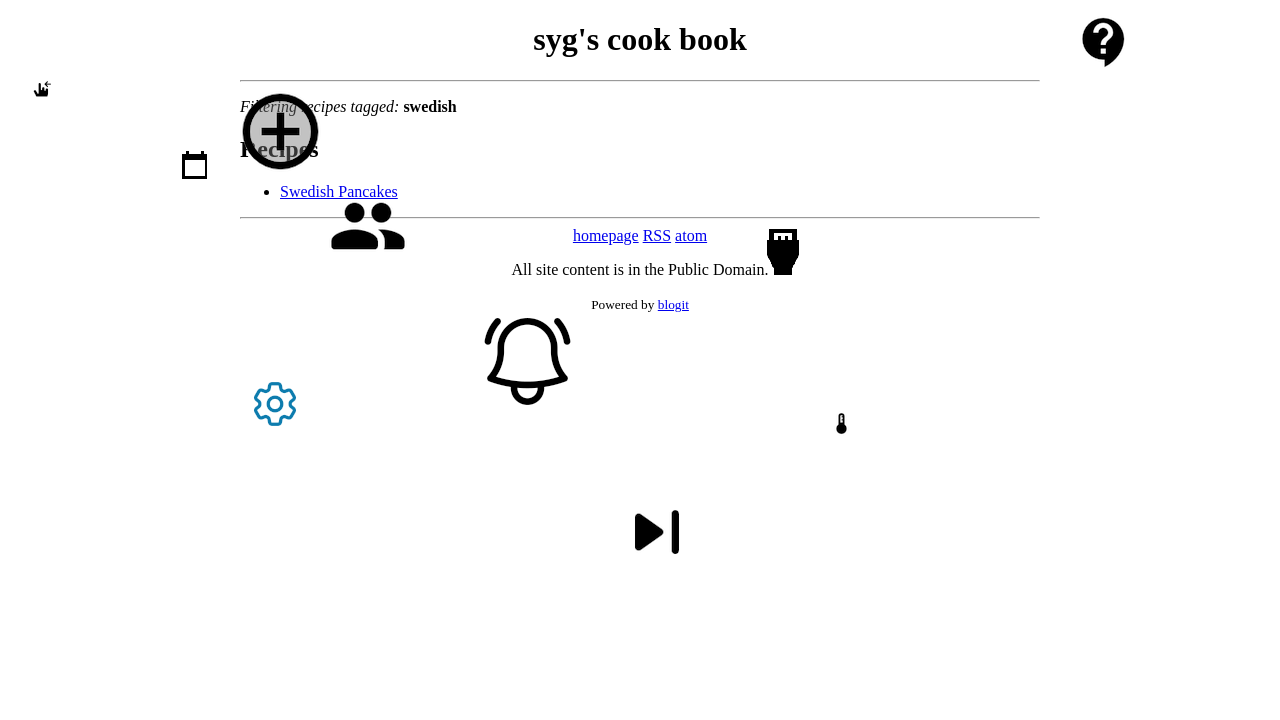 The height and width of the screenshot is (720, 1280). What do you see at coordinates (41, 89) in the screenshot?
I see `swipe left to navigate or dismiss` at bounding box center [41, 89].